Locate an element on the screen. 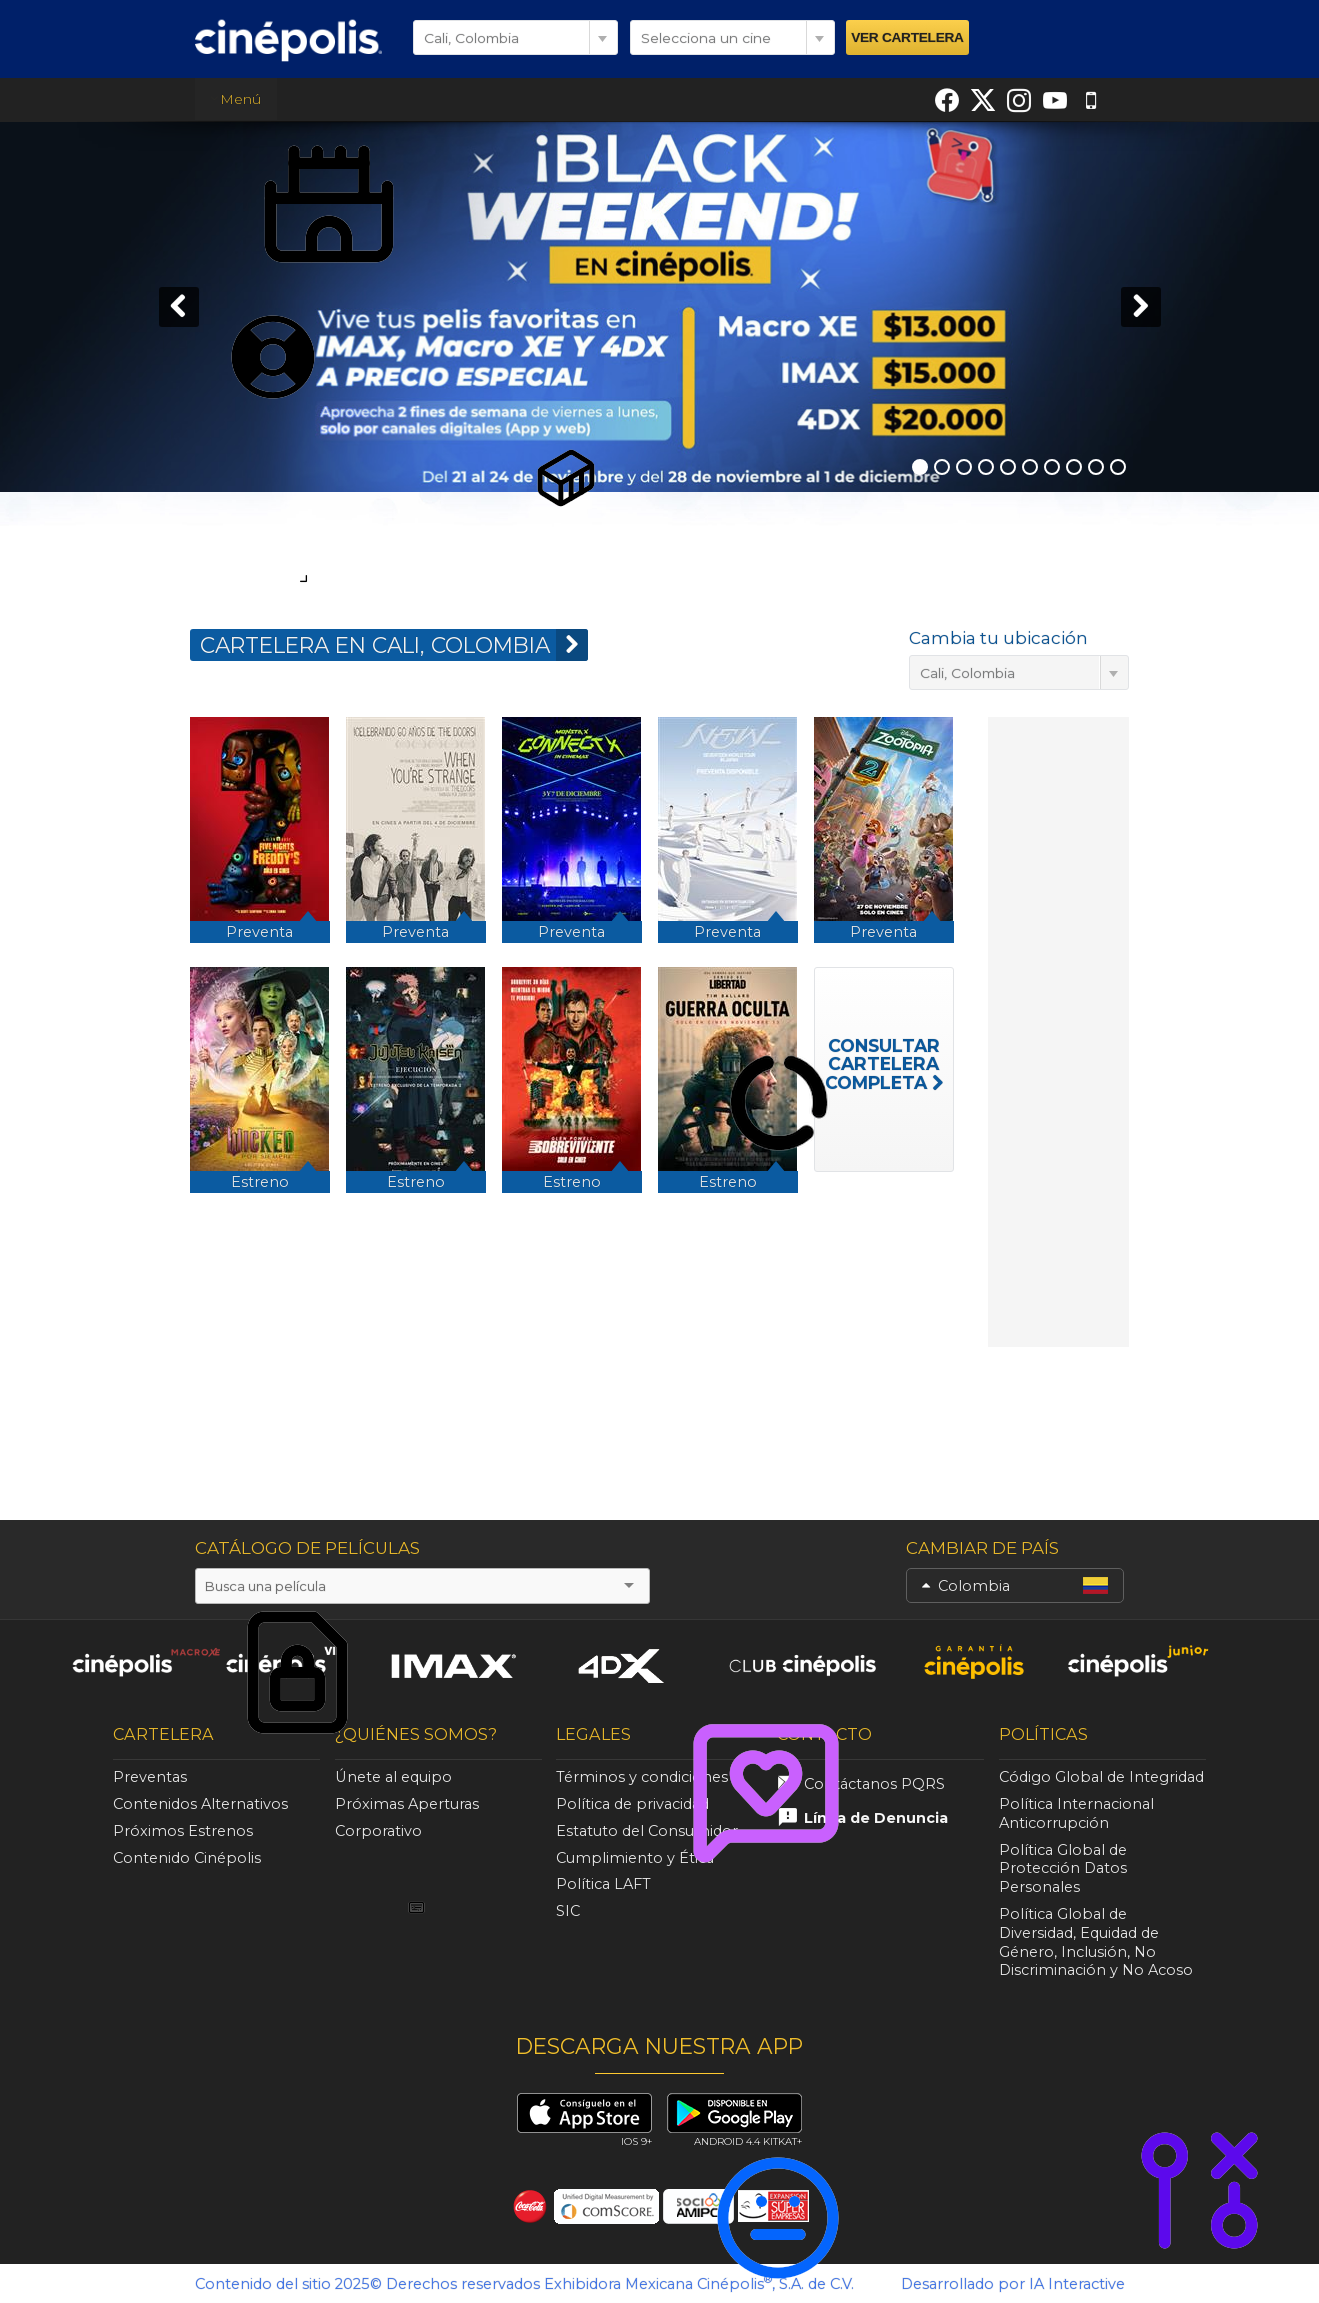  navigate to the bottom-right section is located at coordinates (303, 578).